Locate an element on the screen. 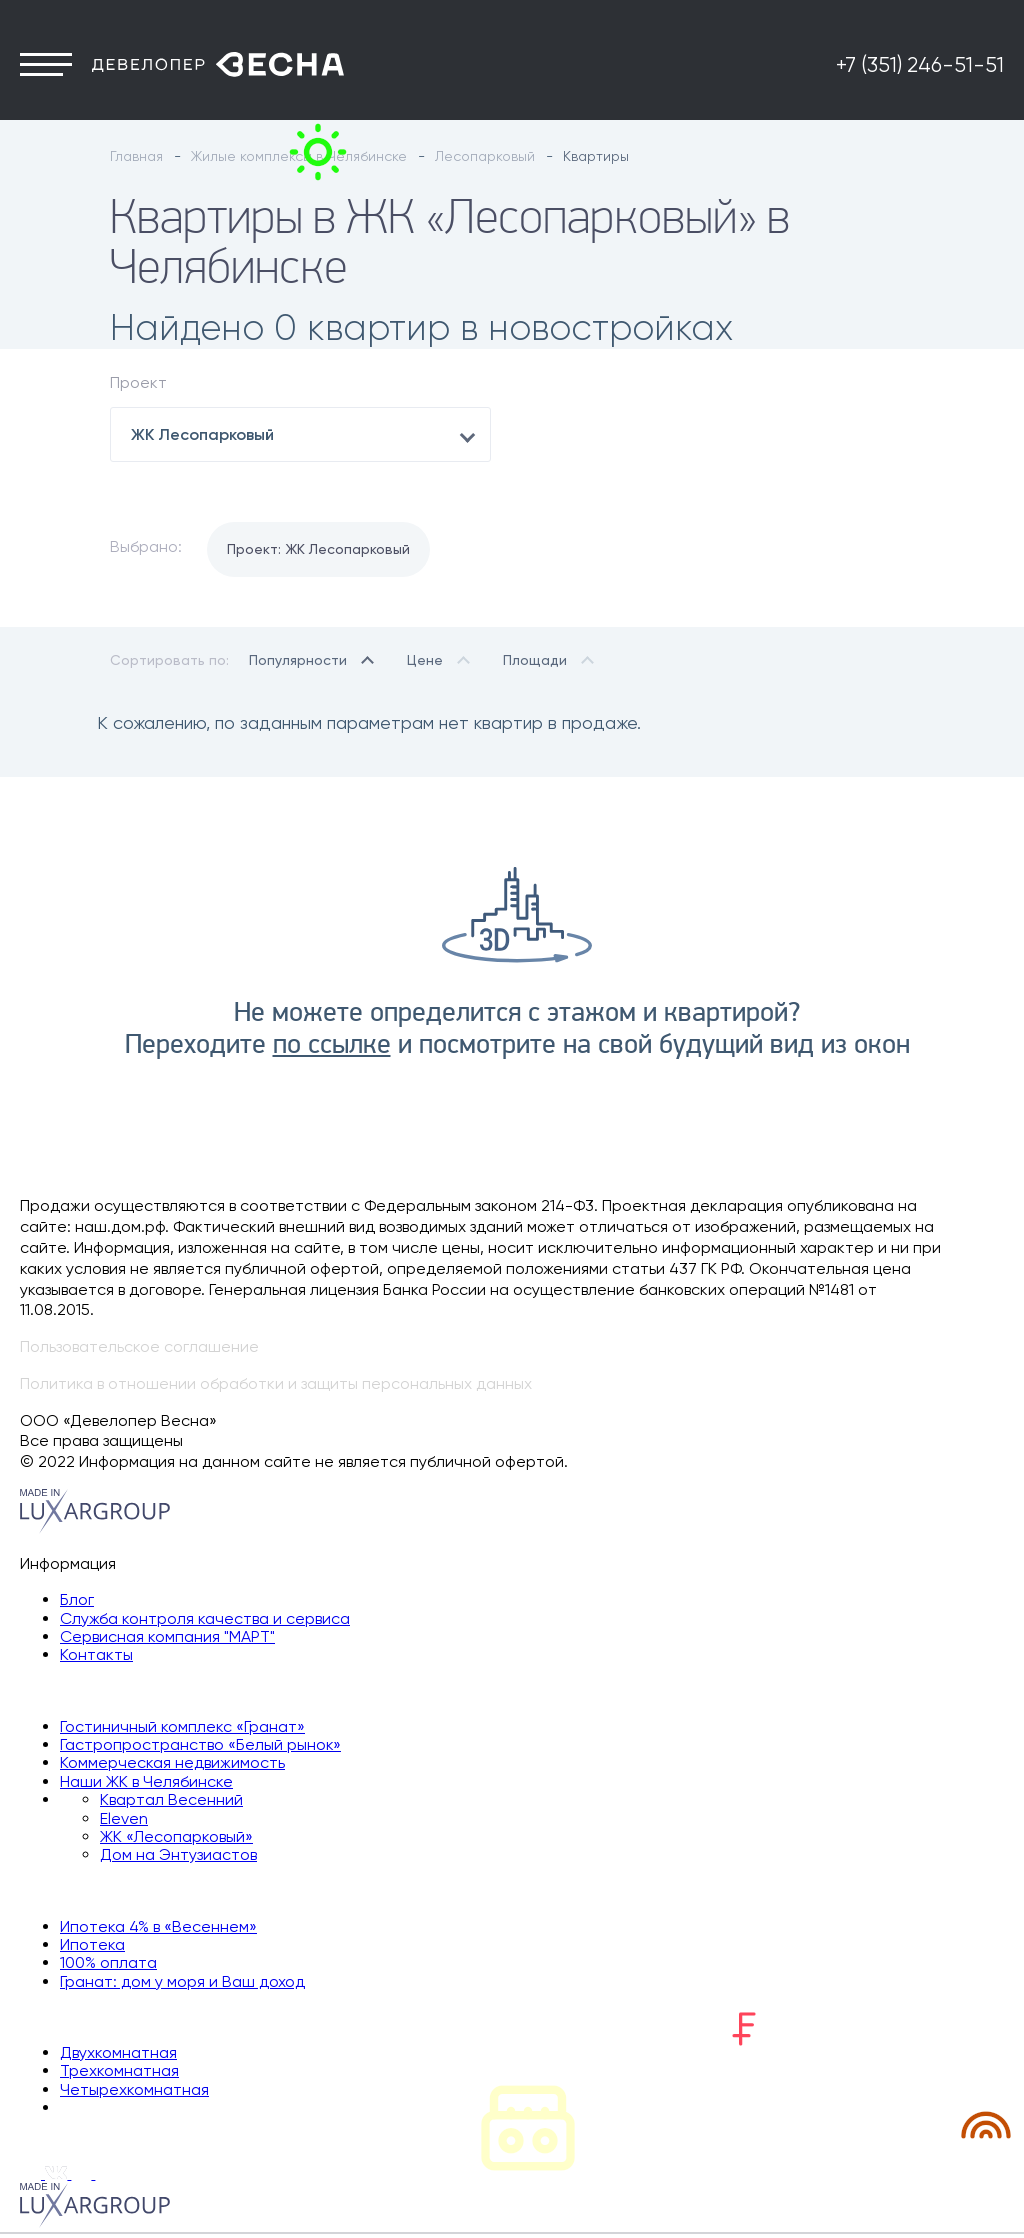 The height and width of the screenshot is (2238, 1024). switch to light mode is located at coordinates (318, 152).